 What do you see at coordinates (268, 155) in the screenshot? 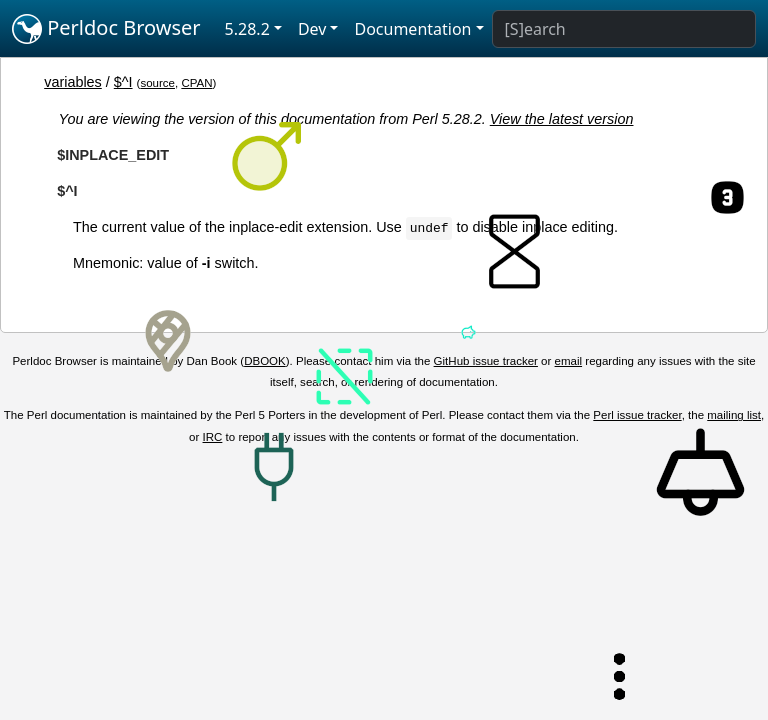
I see `indicates male gender selection` at bounding box center [268, 155].